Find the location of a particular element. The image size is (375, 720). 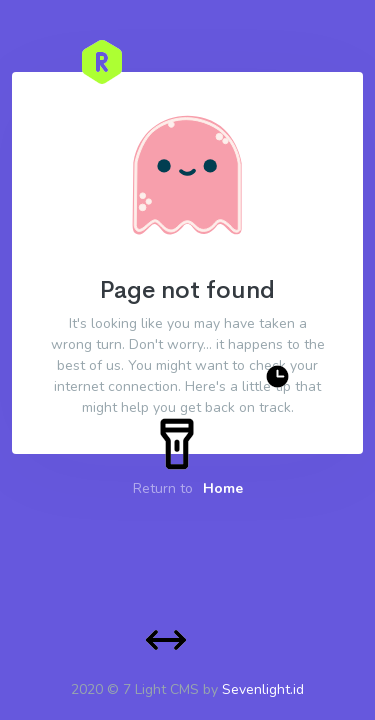

toggle flashlight on or off is located at coordinates (177, 444).